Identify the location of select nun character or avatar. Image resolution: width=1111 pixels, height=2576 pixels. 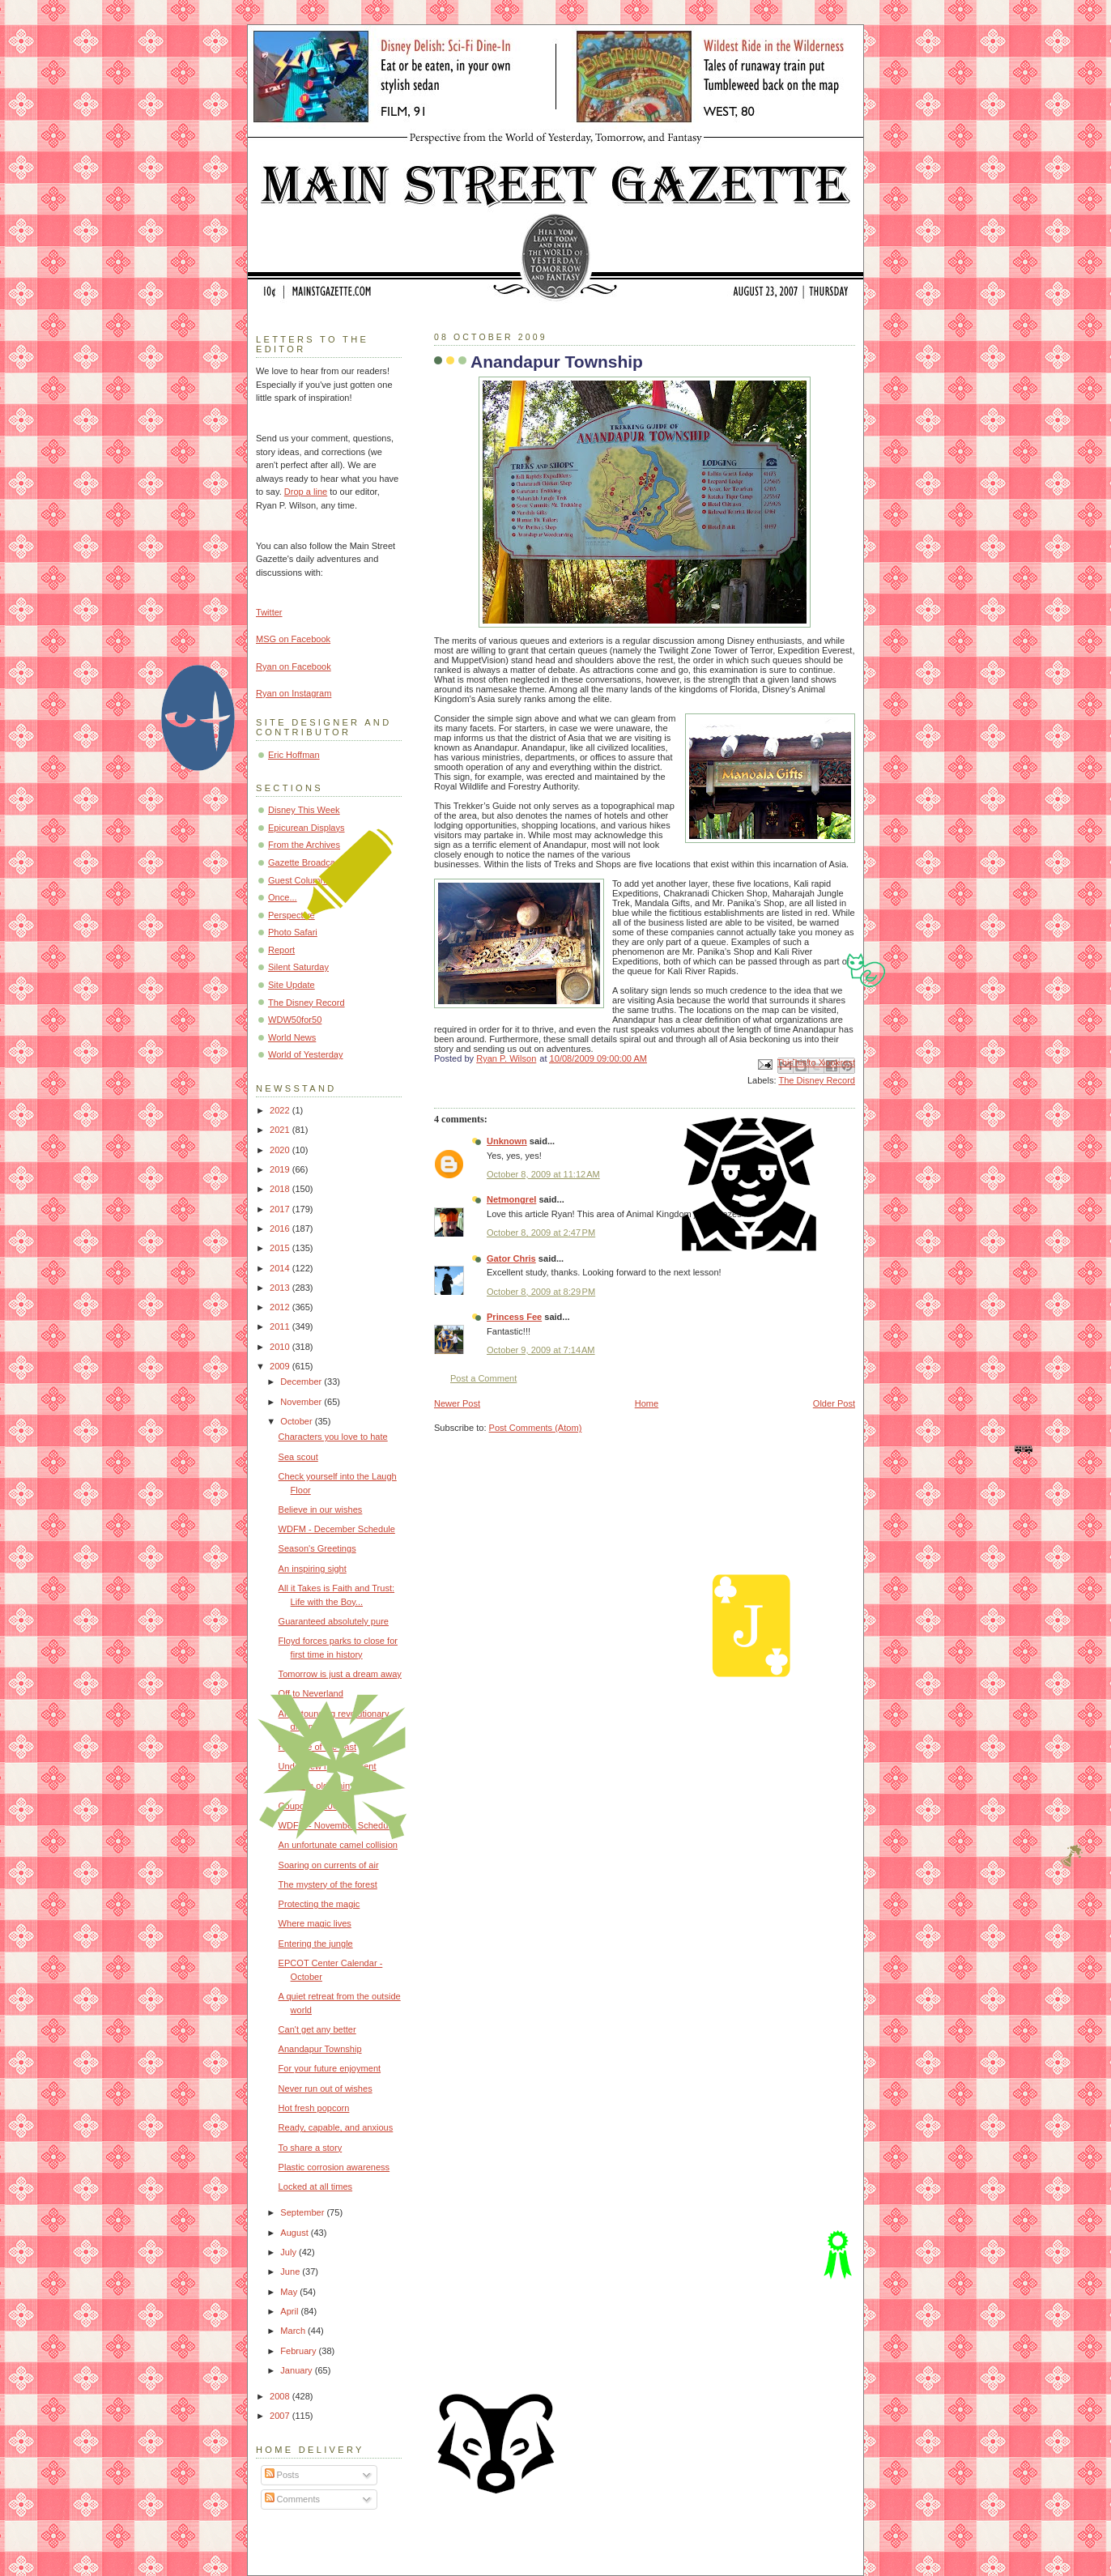
(749, 1183).